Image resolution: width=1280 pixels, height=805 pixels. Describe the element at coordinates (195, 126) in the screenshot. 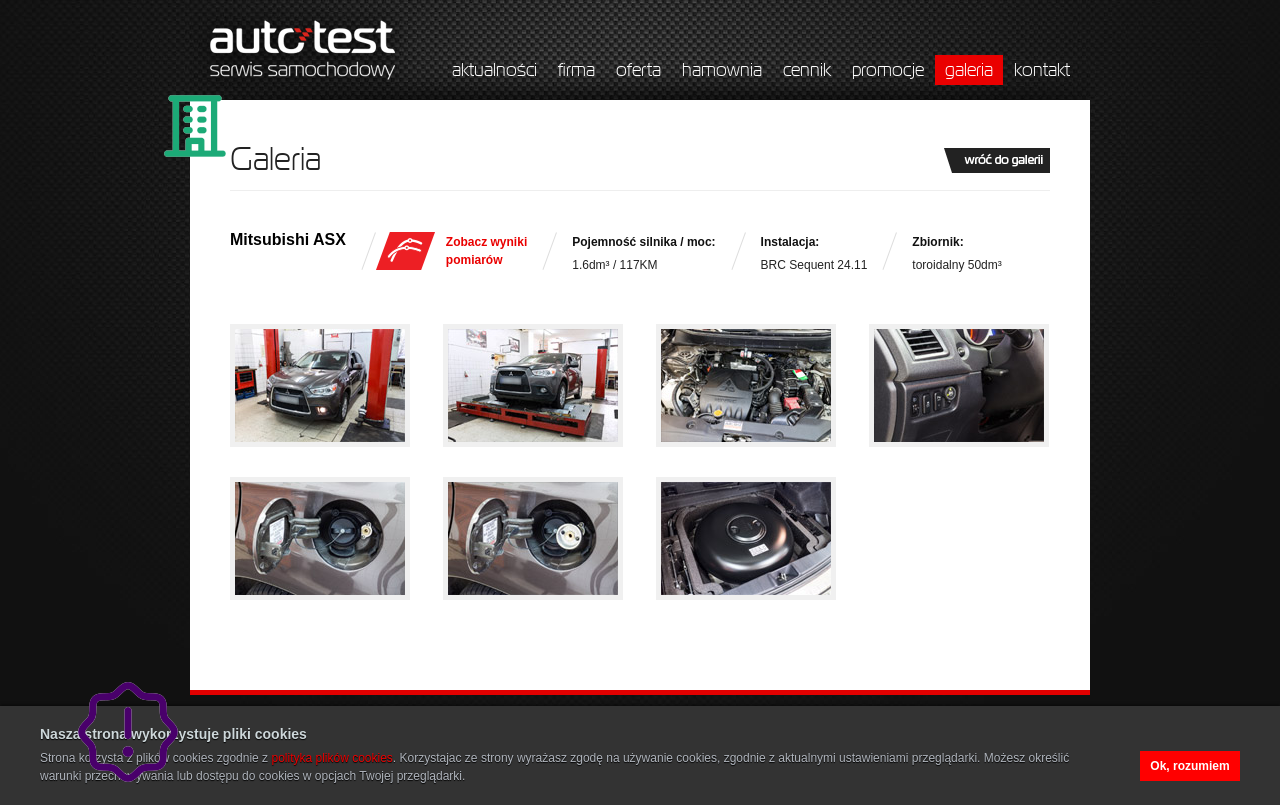

I see `view office or business location` at that location.